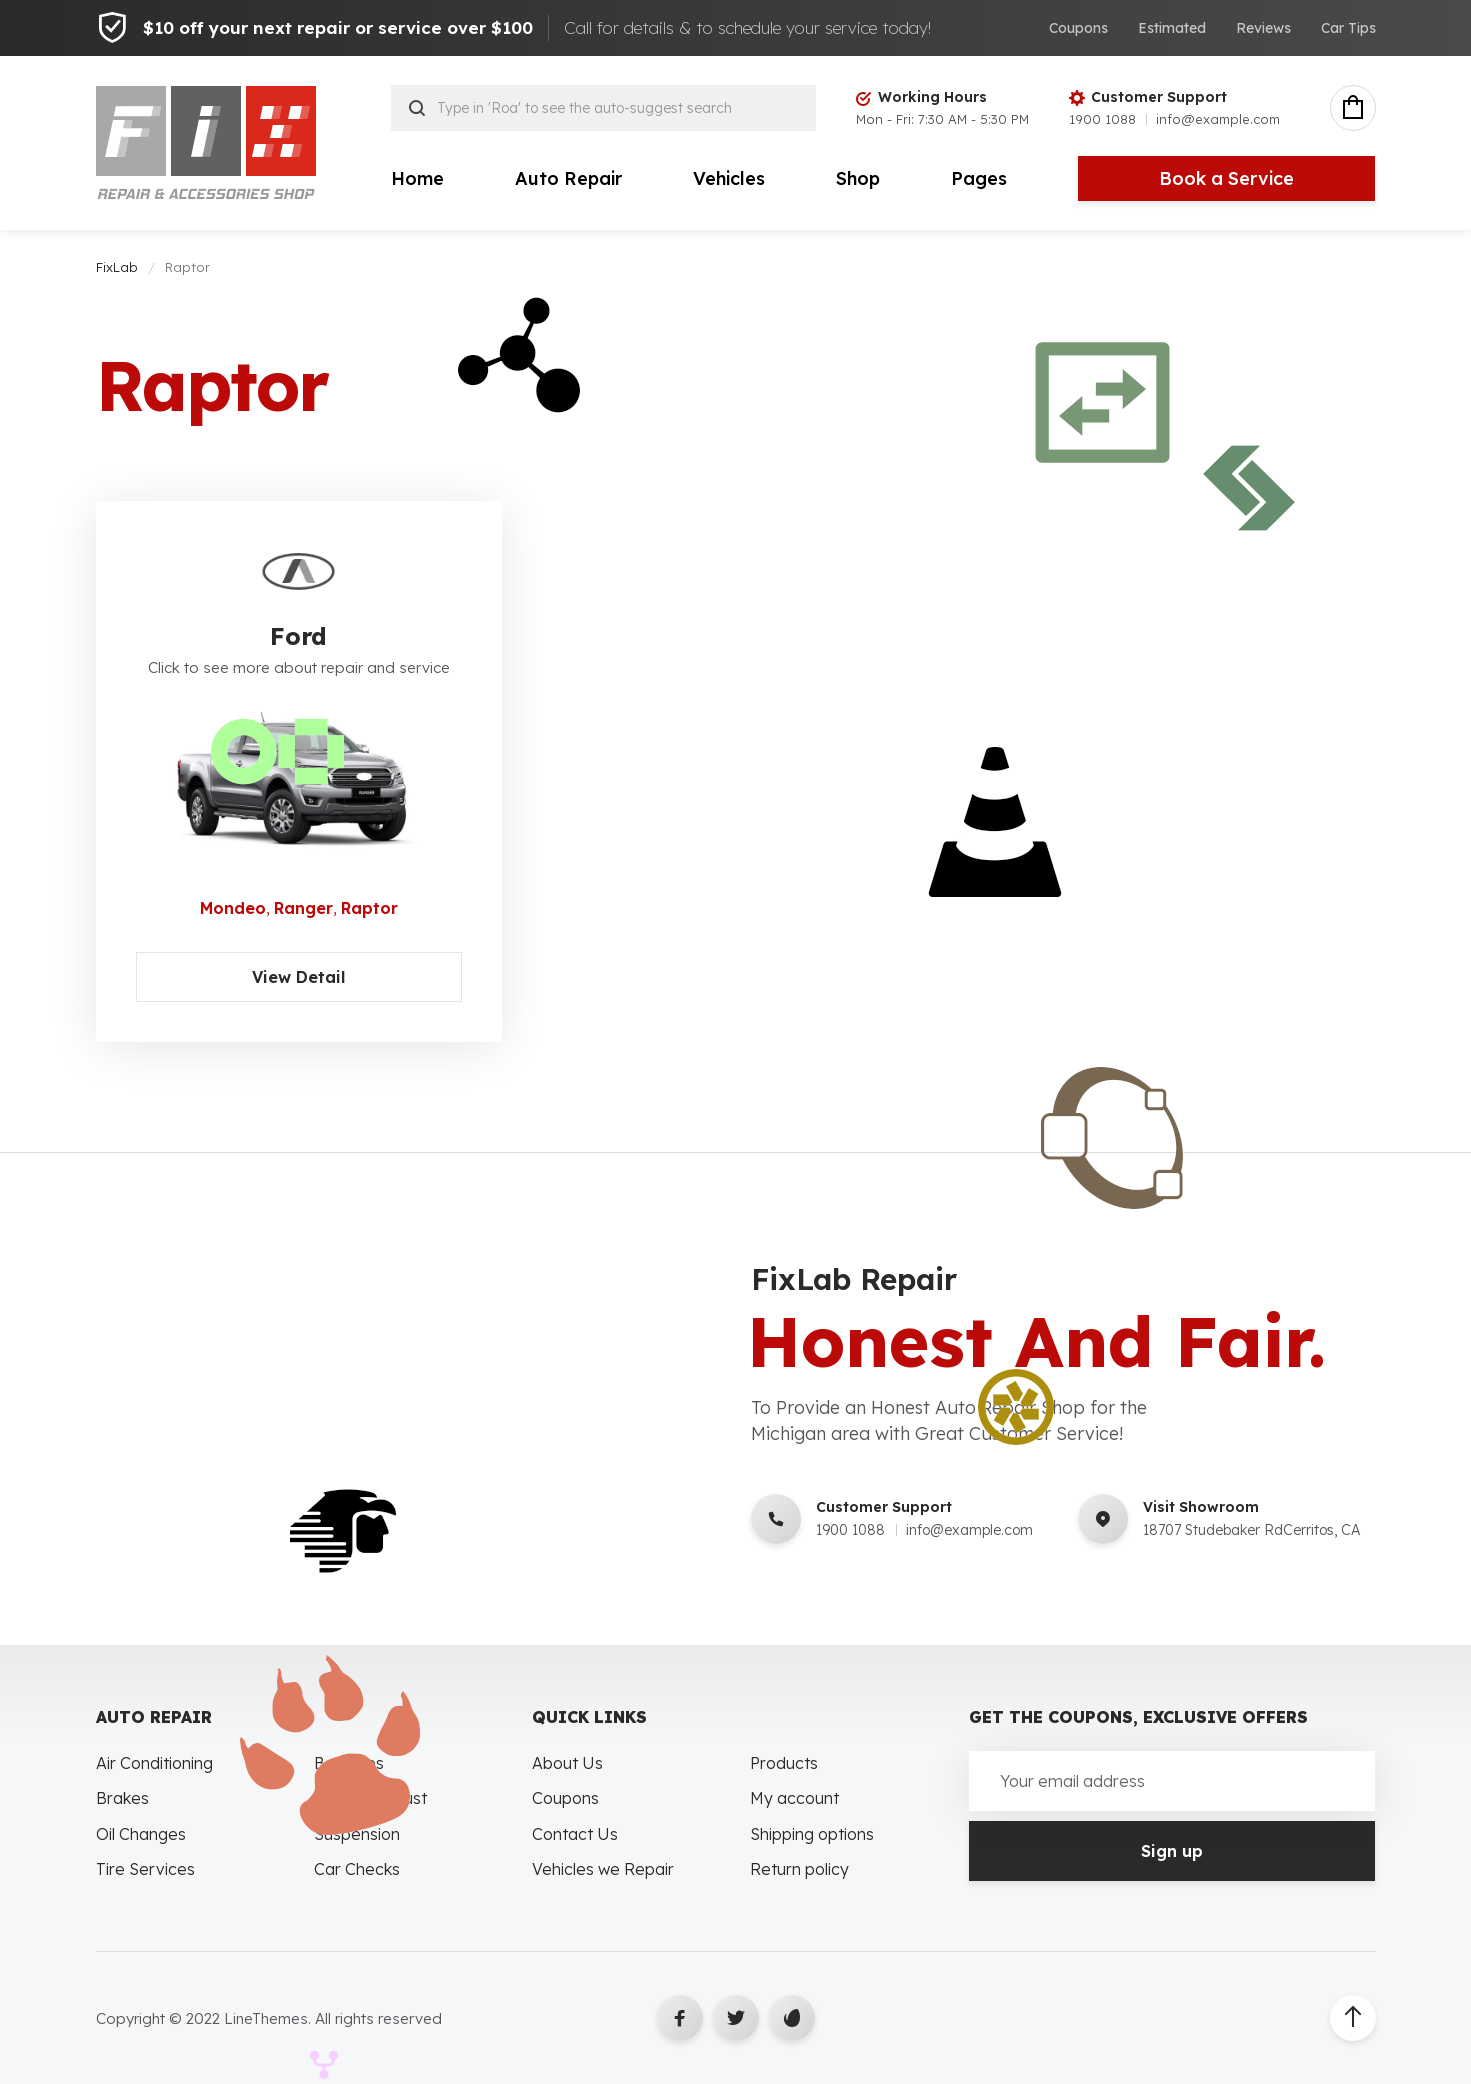 This screenshot has width=1471, height=2084. What do you see at coordinates (277, 751) in the screenshot?
I see `open the Eight sleep tracking app` at bounding box center [277, 751].